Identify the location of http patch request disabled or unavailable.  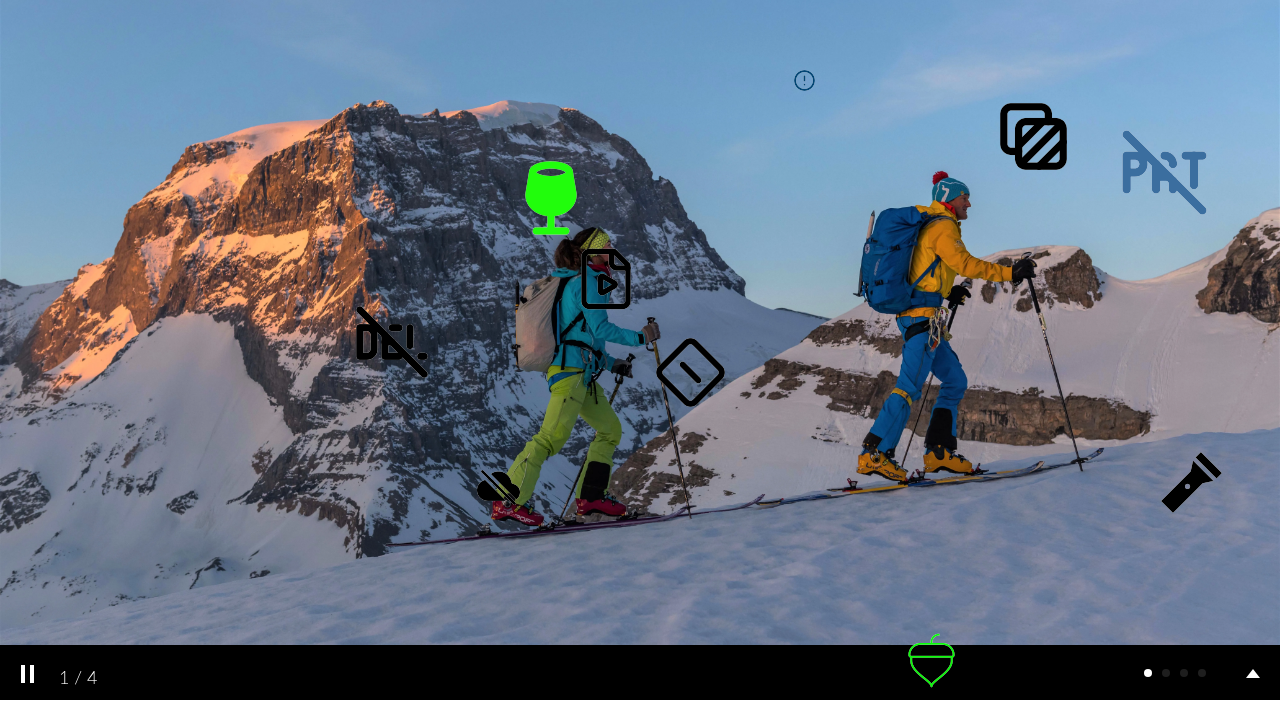
(1164, 172).